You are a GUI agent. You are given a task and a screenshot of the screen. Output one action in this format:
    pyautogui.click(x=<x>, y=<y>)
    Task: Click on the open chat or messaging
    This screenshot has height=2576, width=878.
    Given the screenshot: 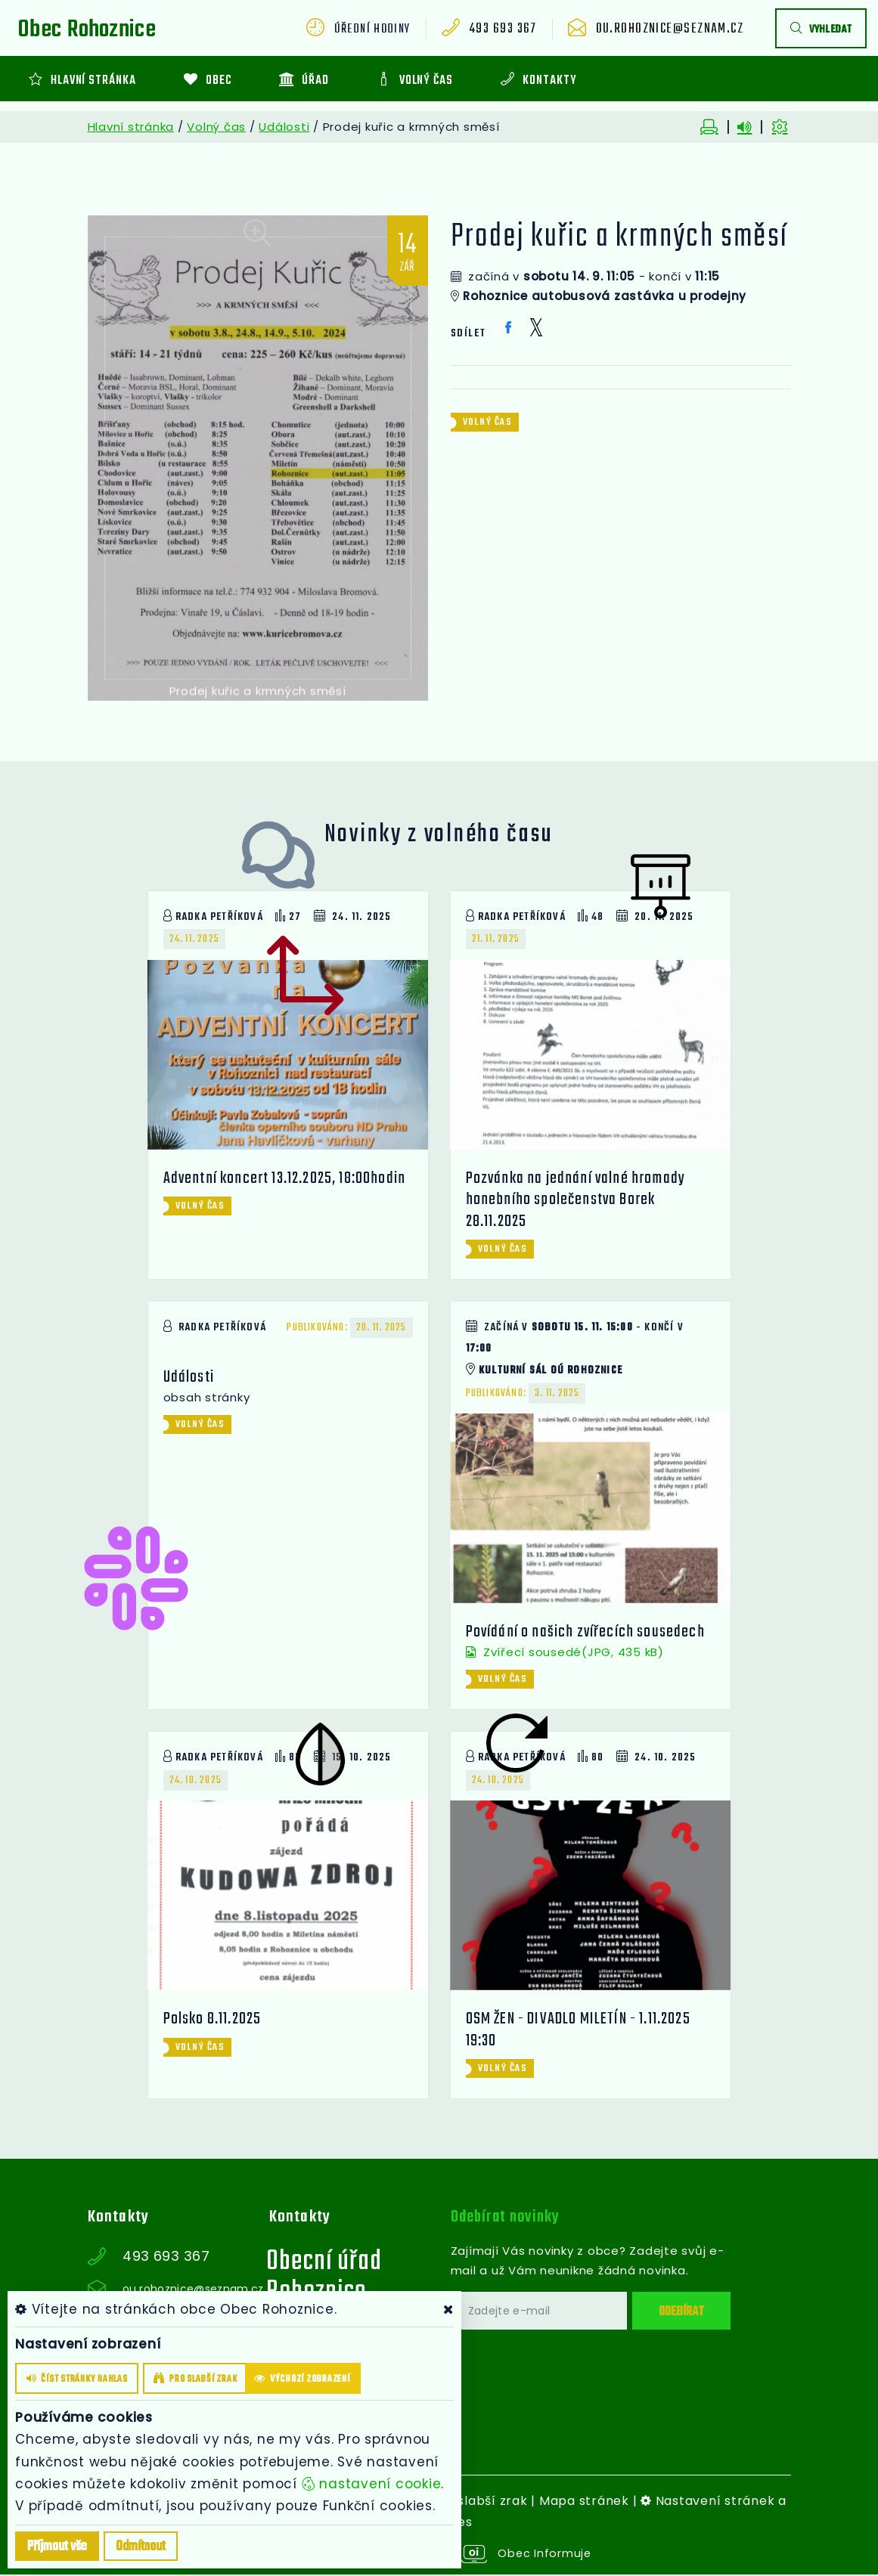 What is the action you would take?
    pyautogui.click(x=278, y=855)
    